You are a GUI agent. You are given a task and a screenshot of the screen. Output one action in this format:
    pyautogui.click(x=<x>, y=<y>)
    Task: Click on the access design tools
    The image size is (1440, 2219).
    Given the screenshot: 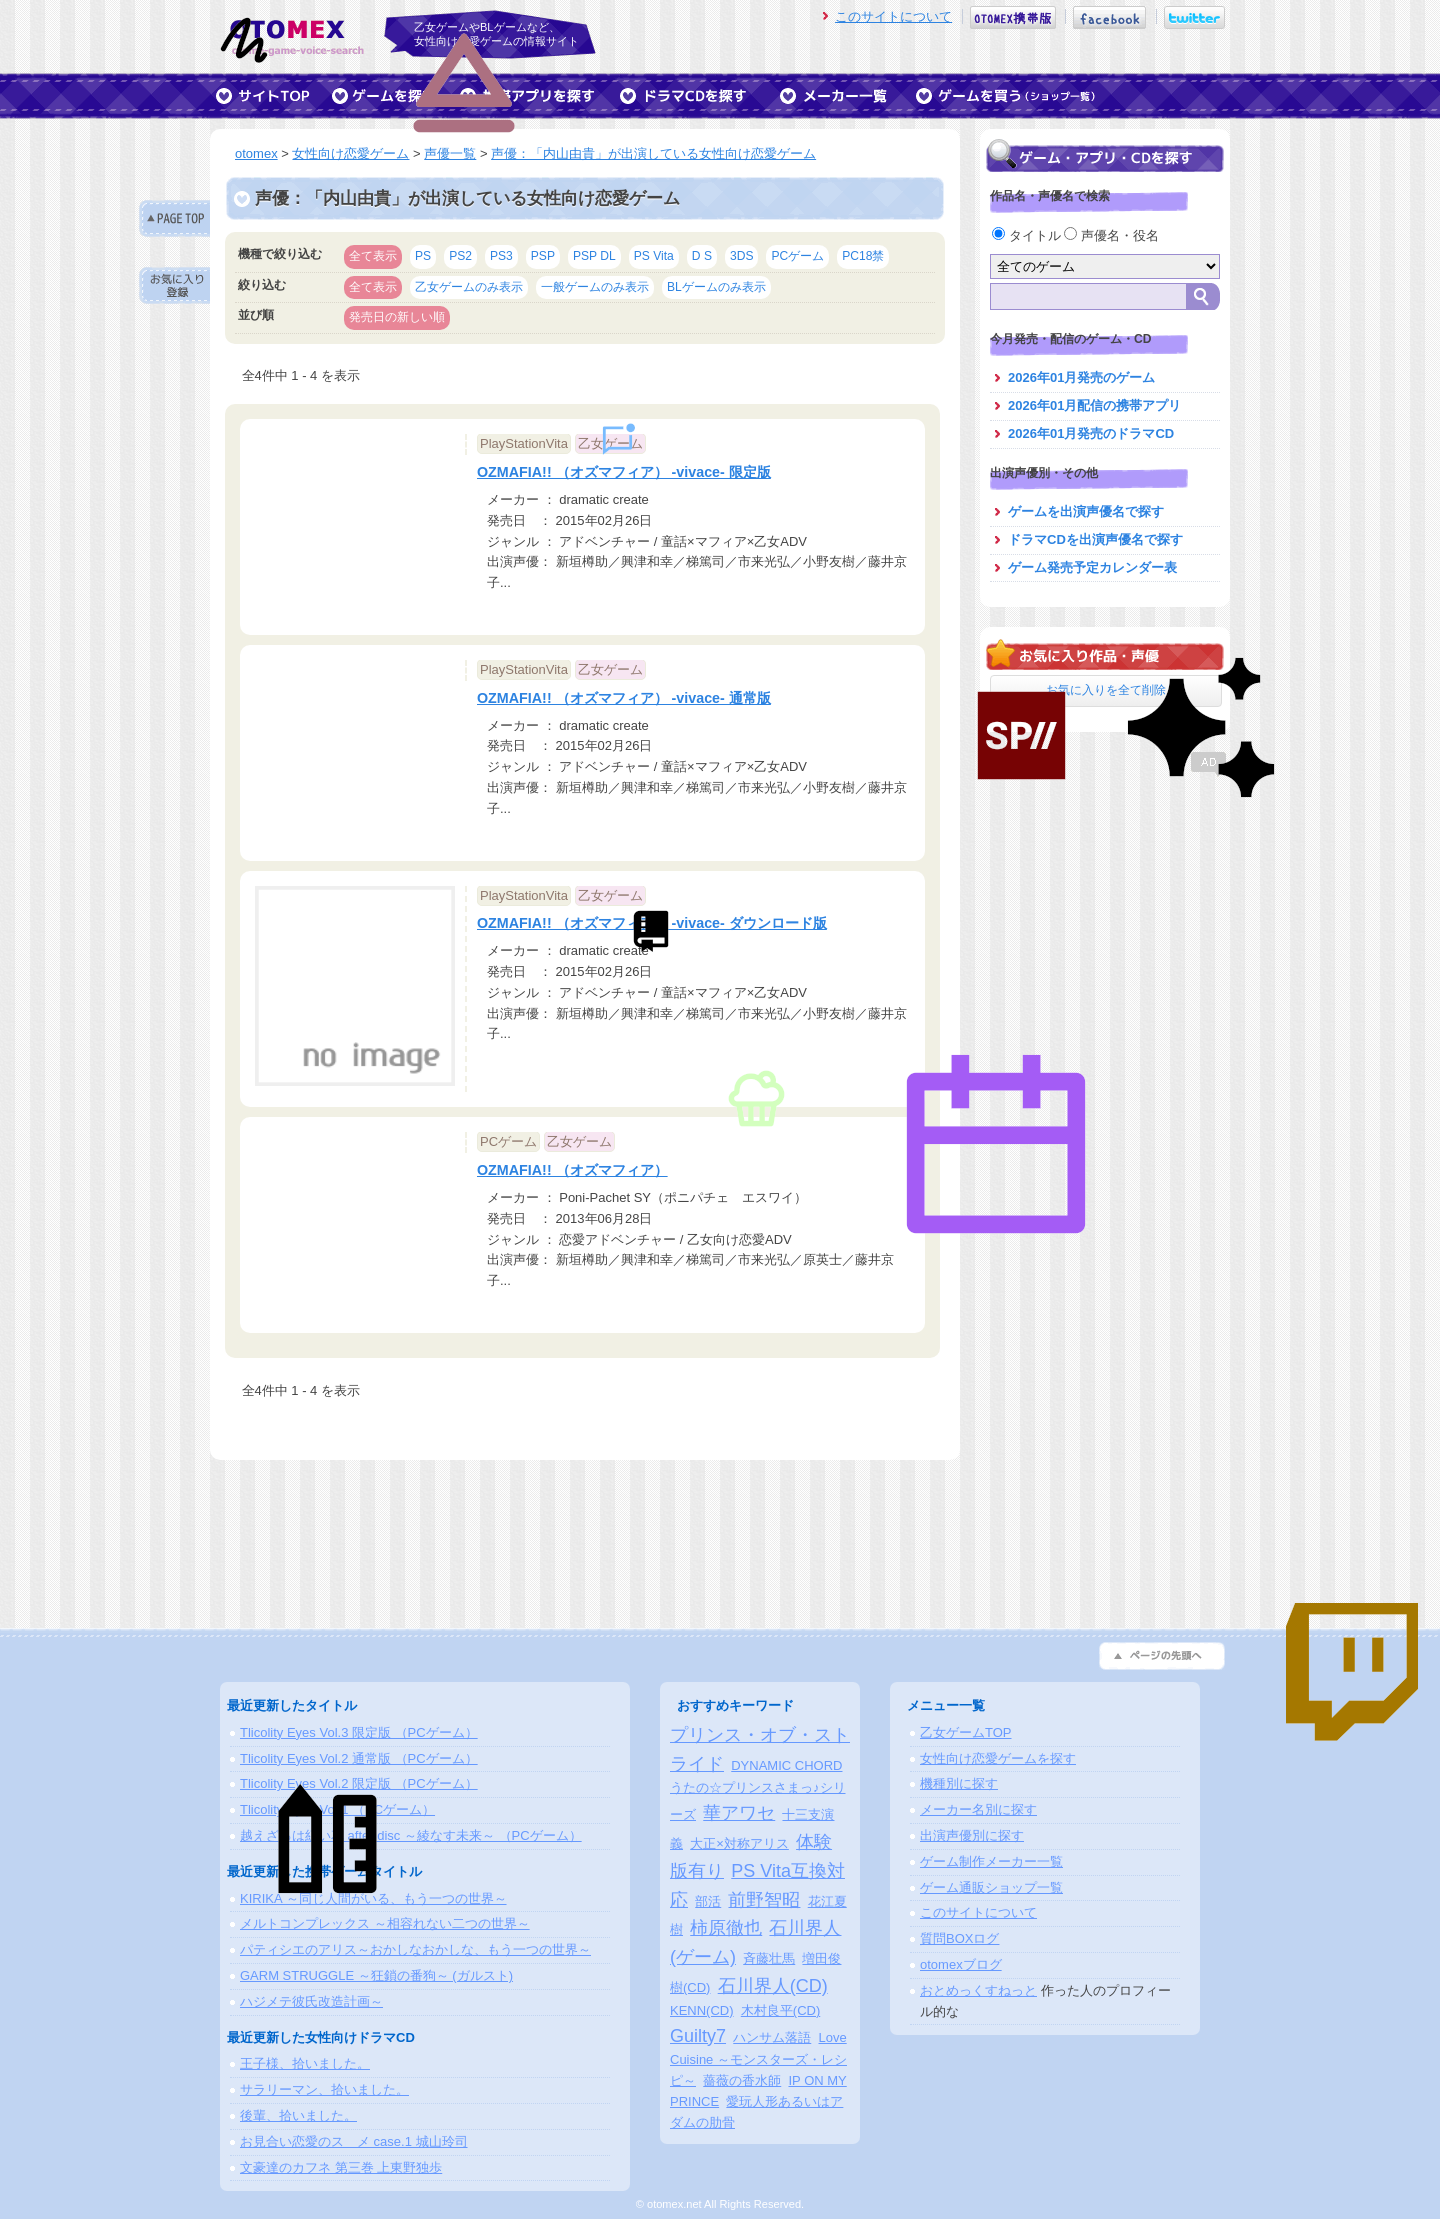 What is the action you would take?
    pyautogui.click(x=327, y=1838)
    